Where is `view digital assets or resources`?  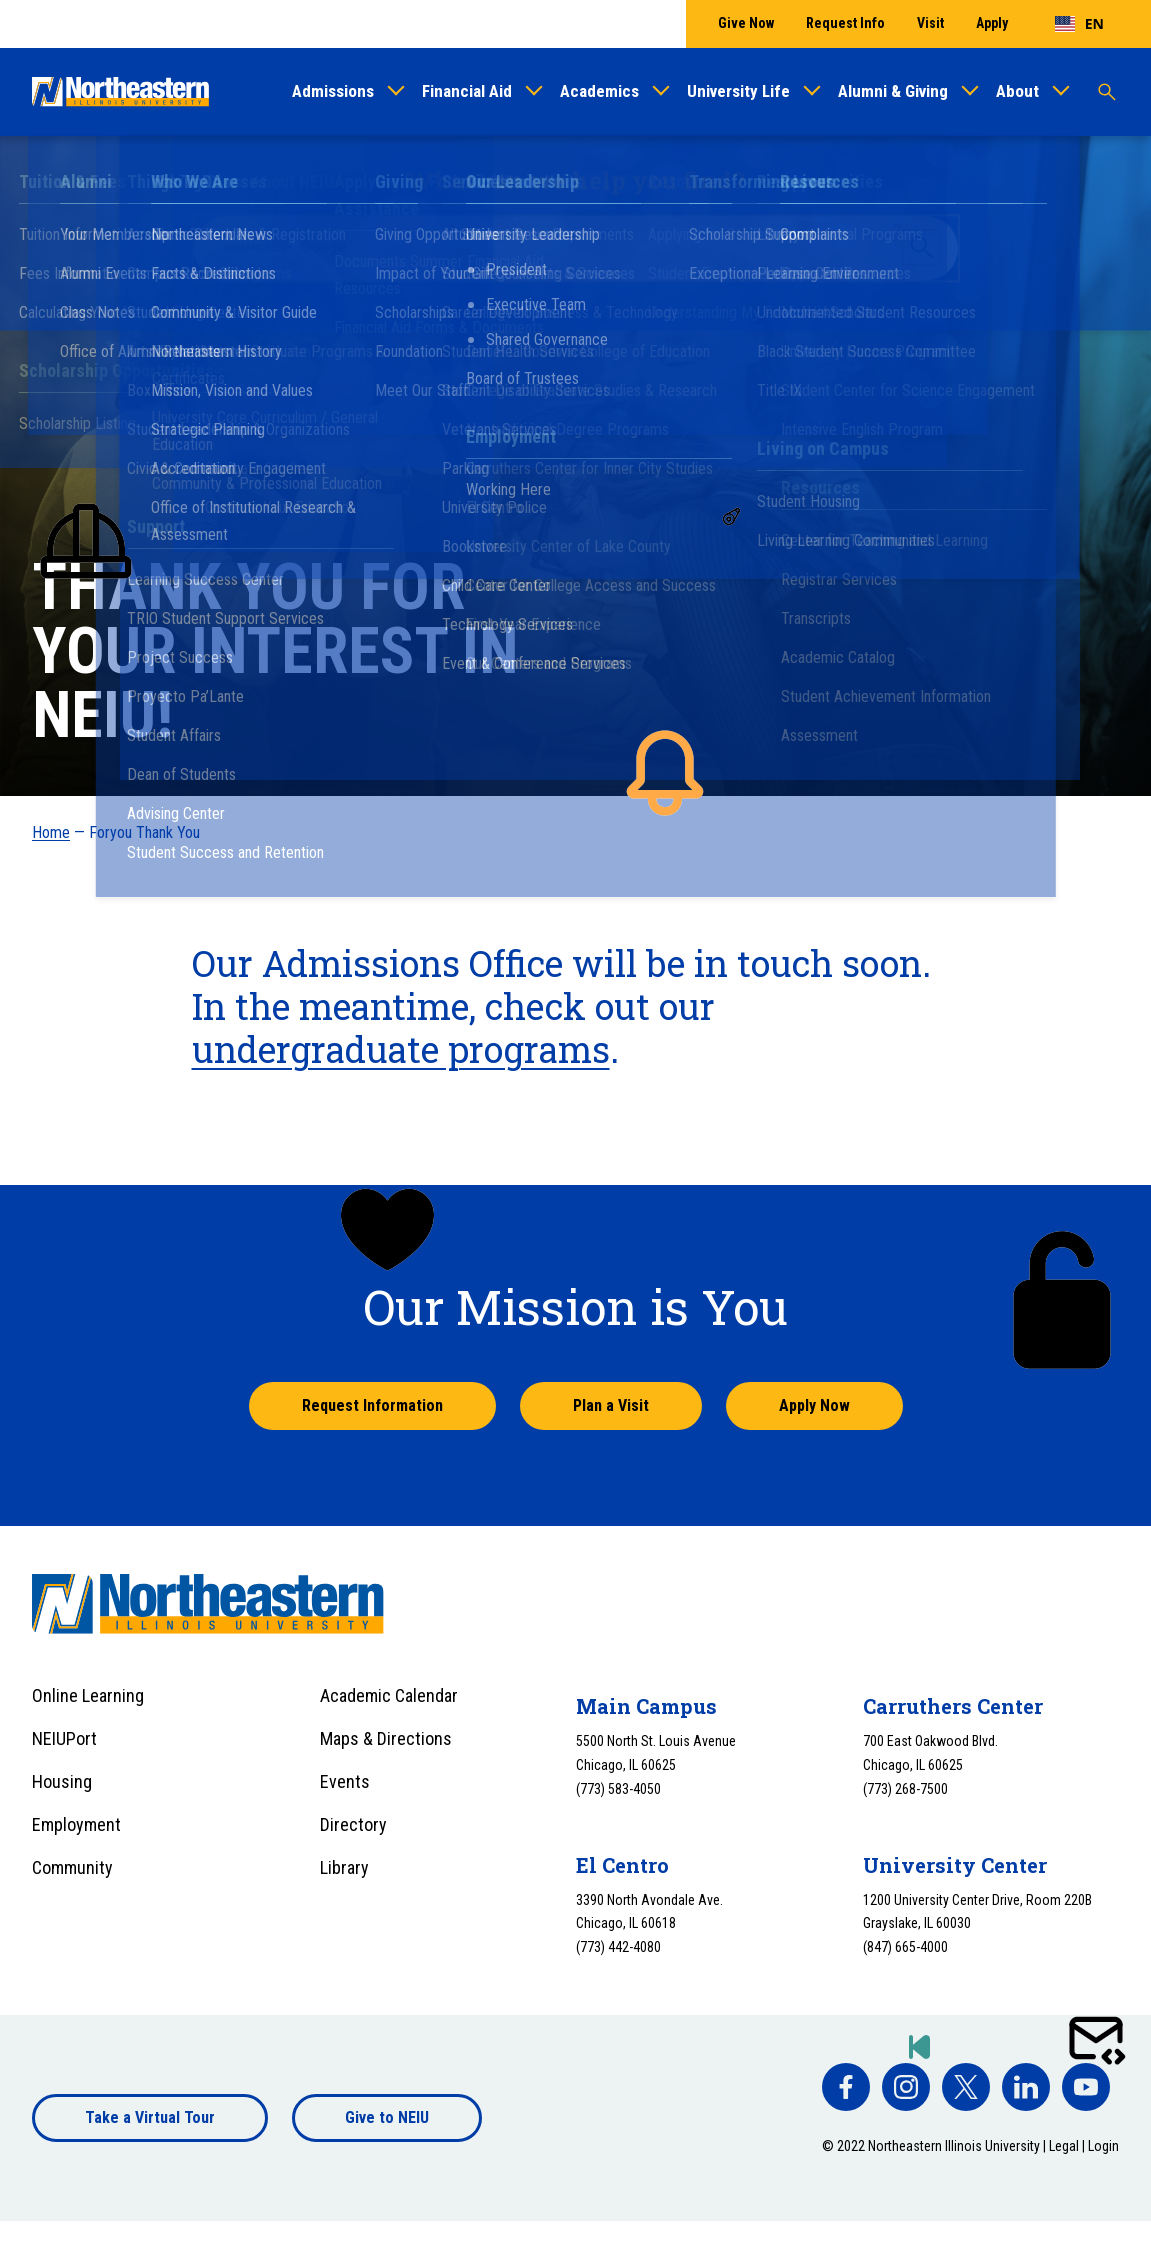 view digital assets or resources is located at coordinates (731, 516).